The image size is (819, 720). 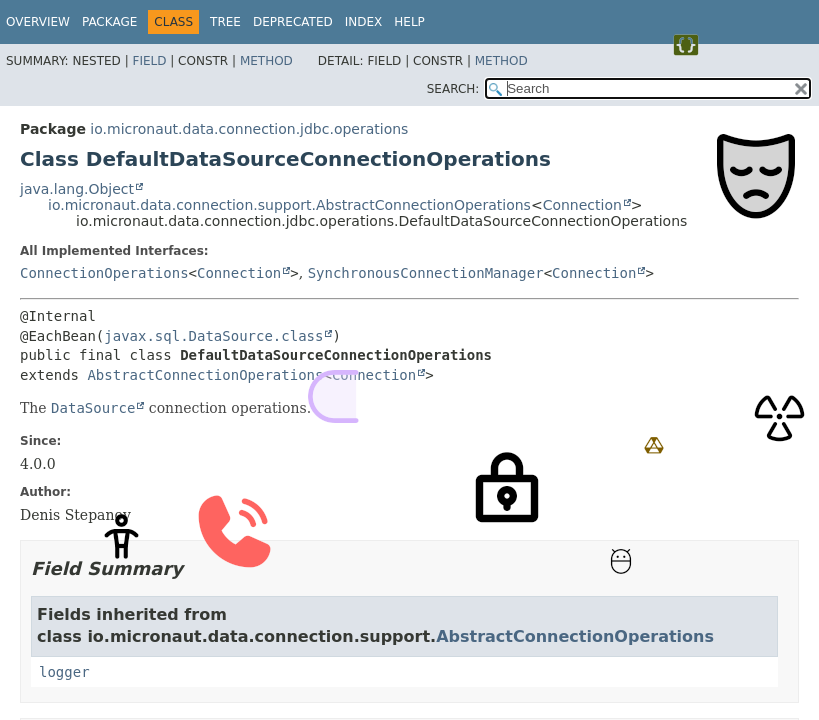 I want to click on android device or system settings, so click(x=621, y=561).